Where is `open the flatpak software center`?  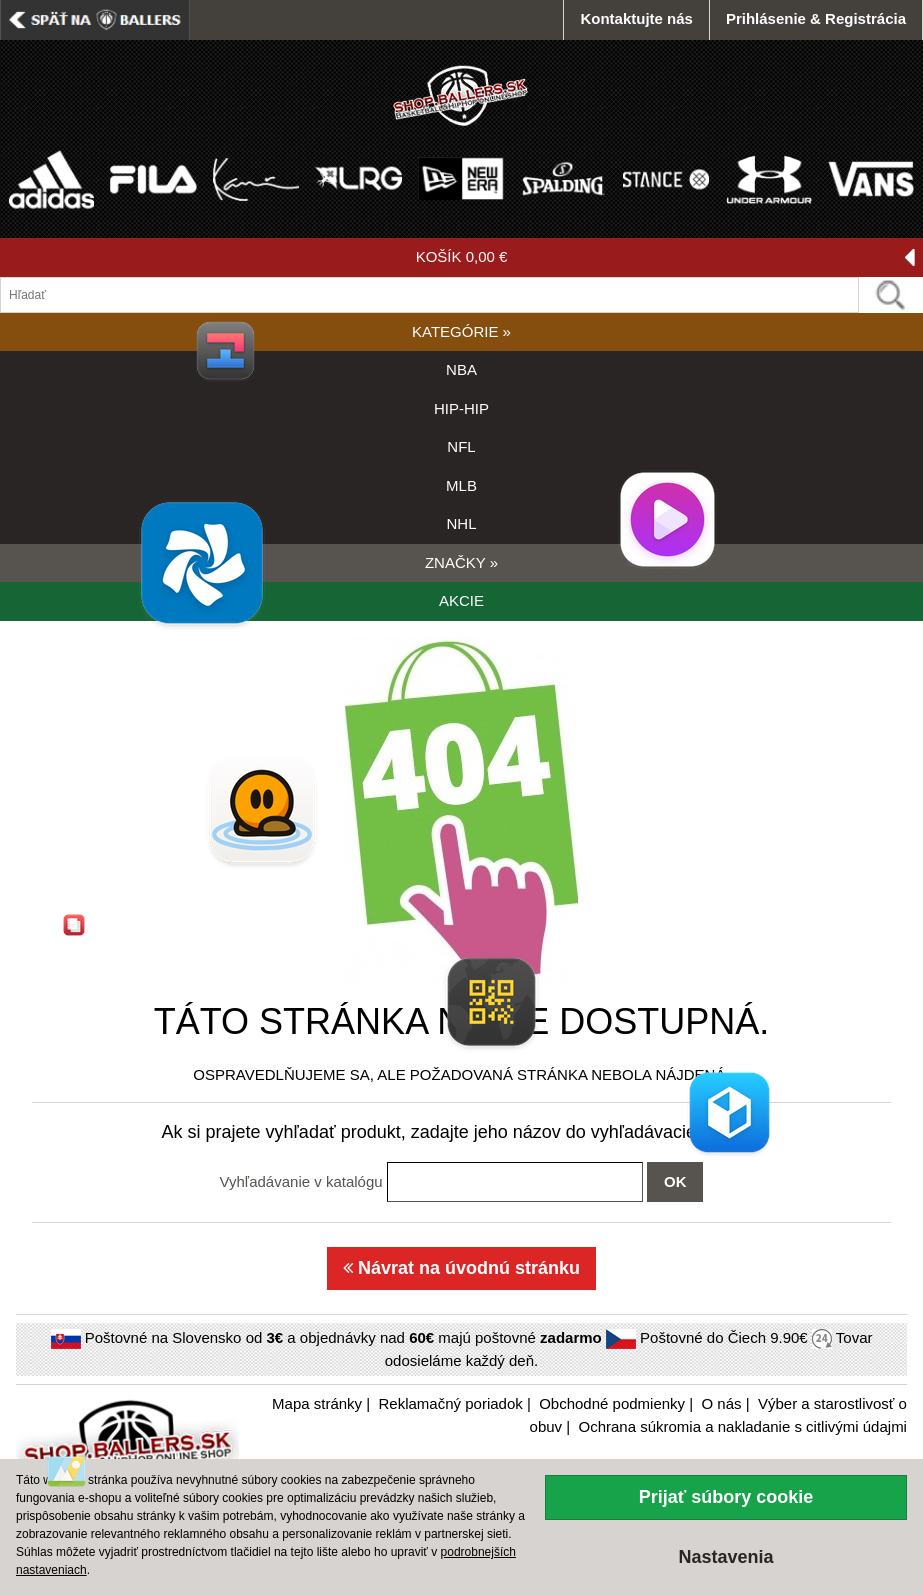
open the flatpak software center is located at coordinates (729, 1112).